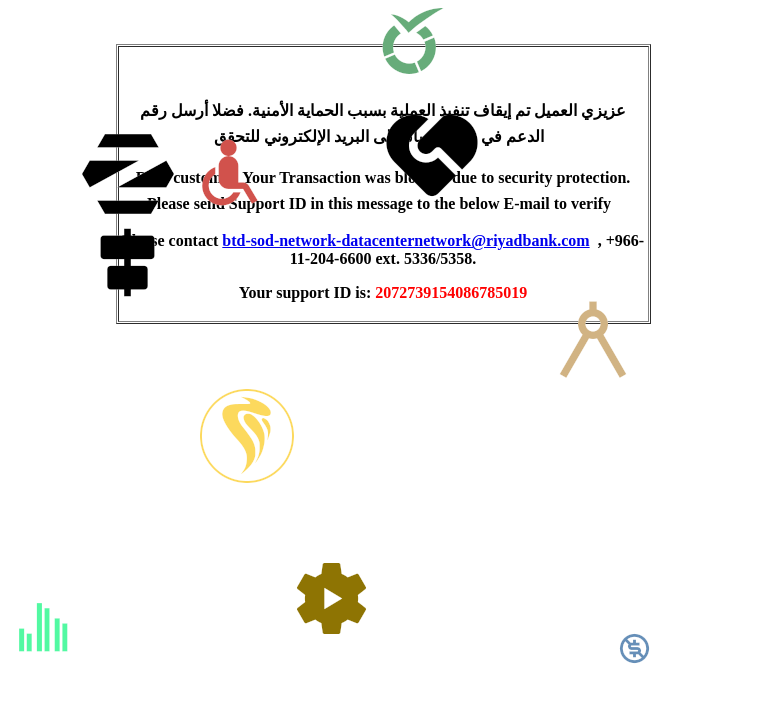 Image resolution: width=766 pixels, height=720 pixels. What do you see at coordinates (127, 262) in the screenshot?
I see `align selected items to horizontal center` at bounding box center [127, 262].